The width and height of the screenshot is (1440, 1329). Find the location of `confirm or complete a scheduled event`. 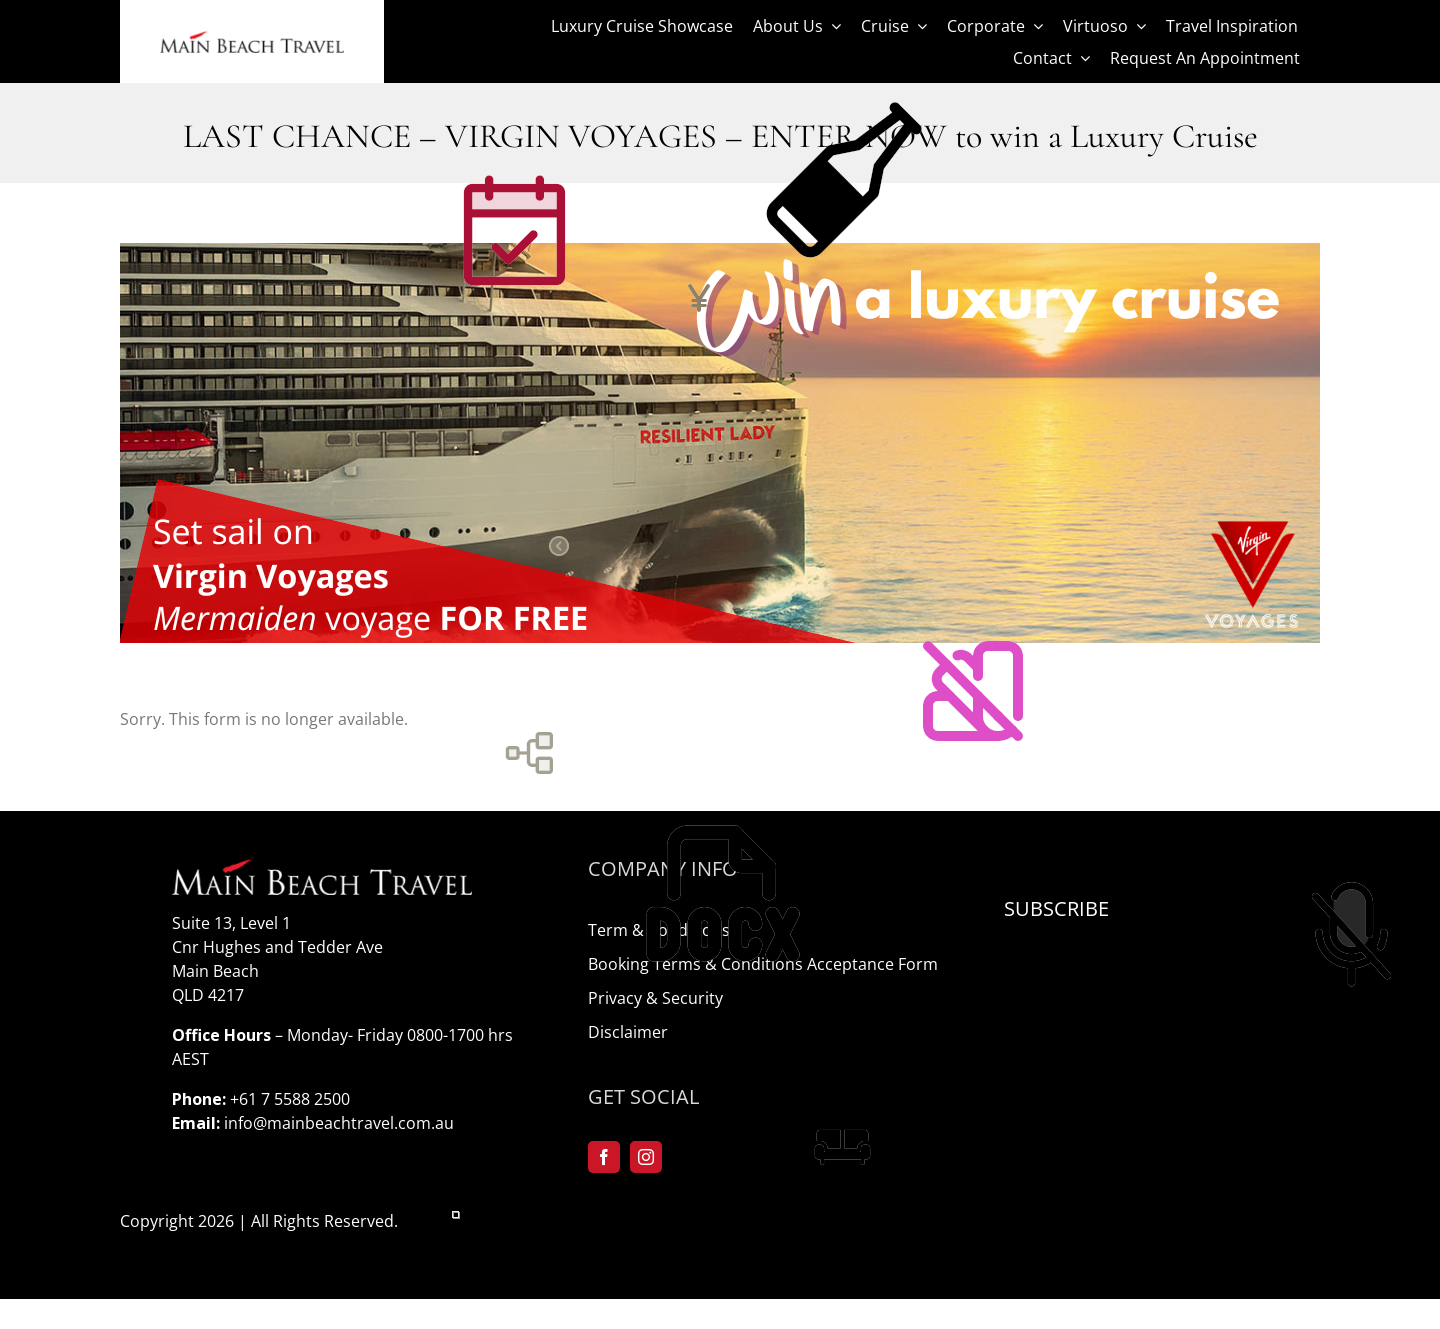

confirm or complete a scheduled event is located at coordinates (514, 234).